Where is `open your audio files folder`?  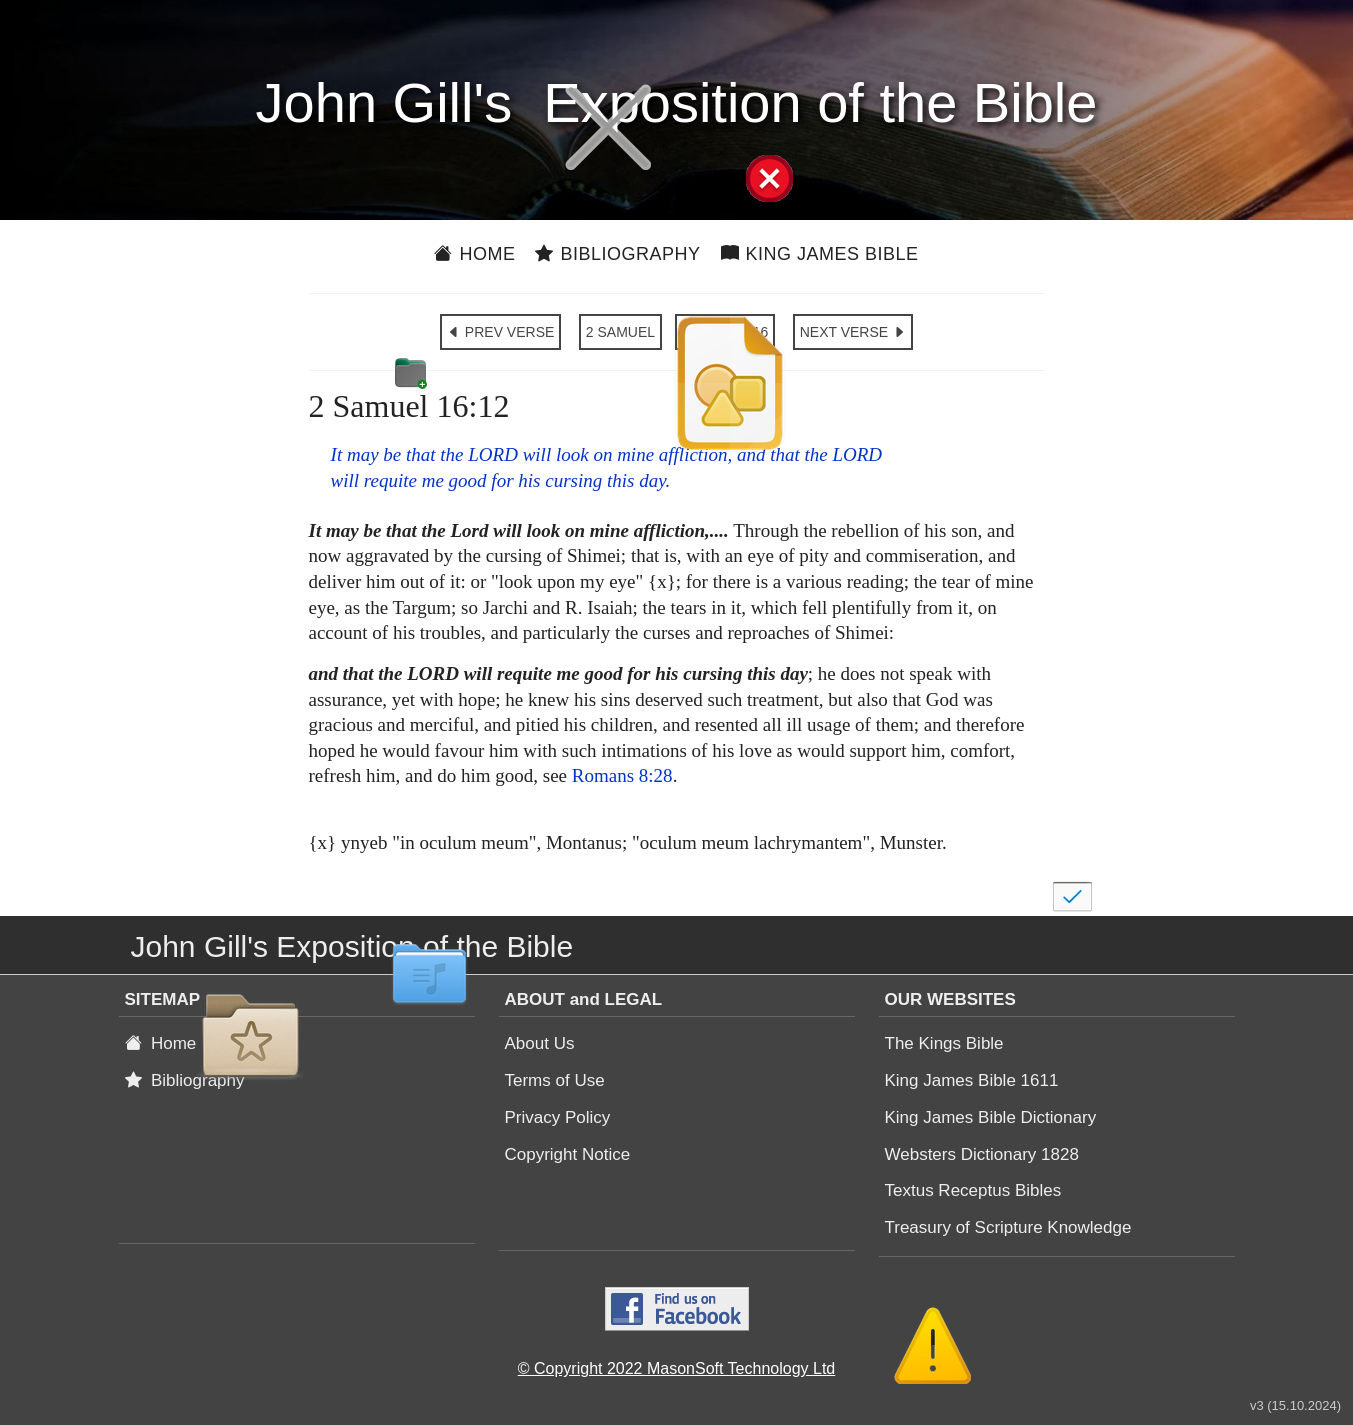
open your audio files folder is located at coordinates (429, 973).